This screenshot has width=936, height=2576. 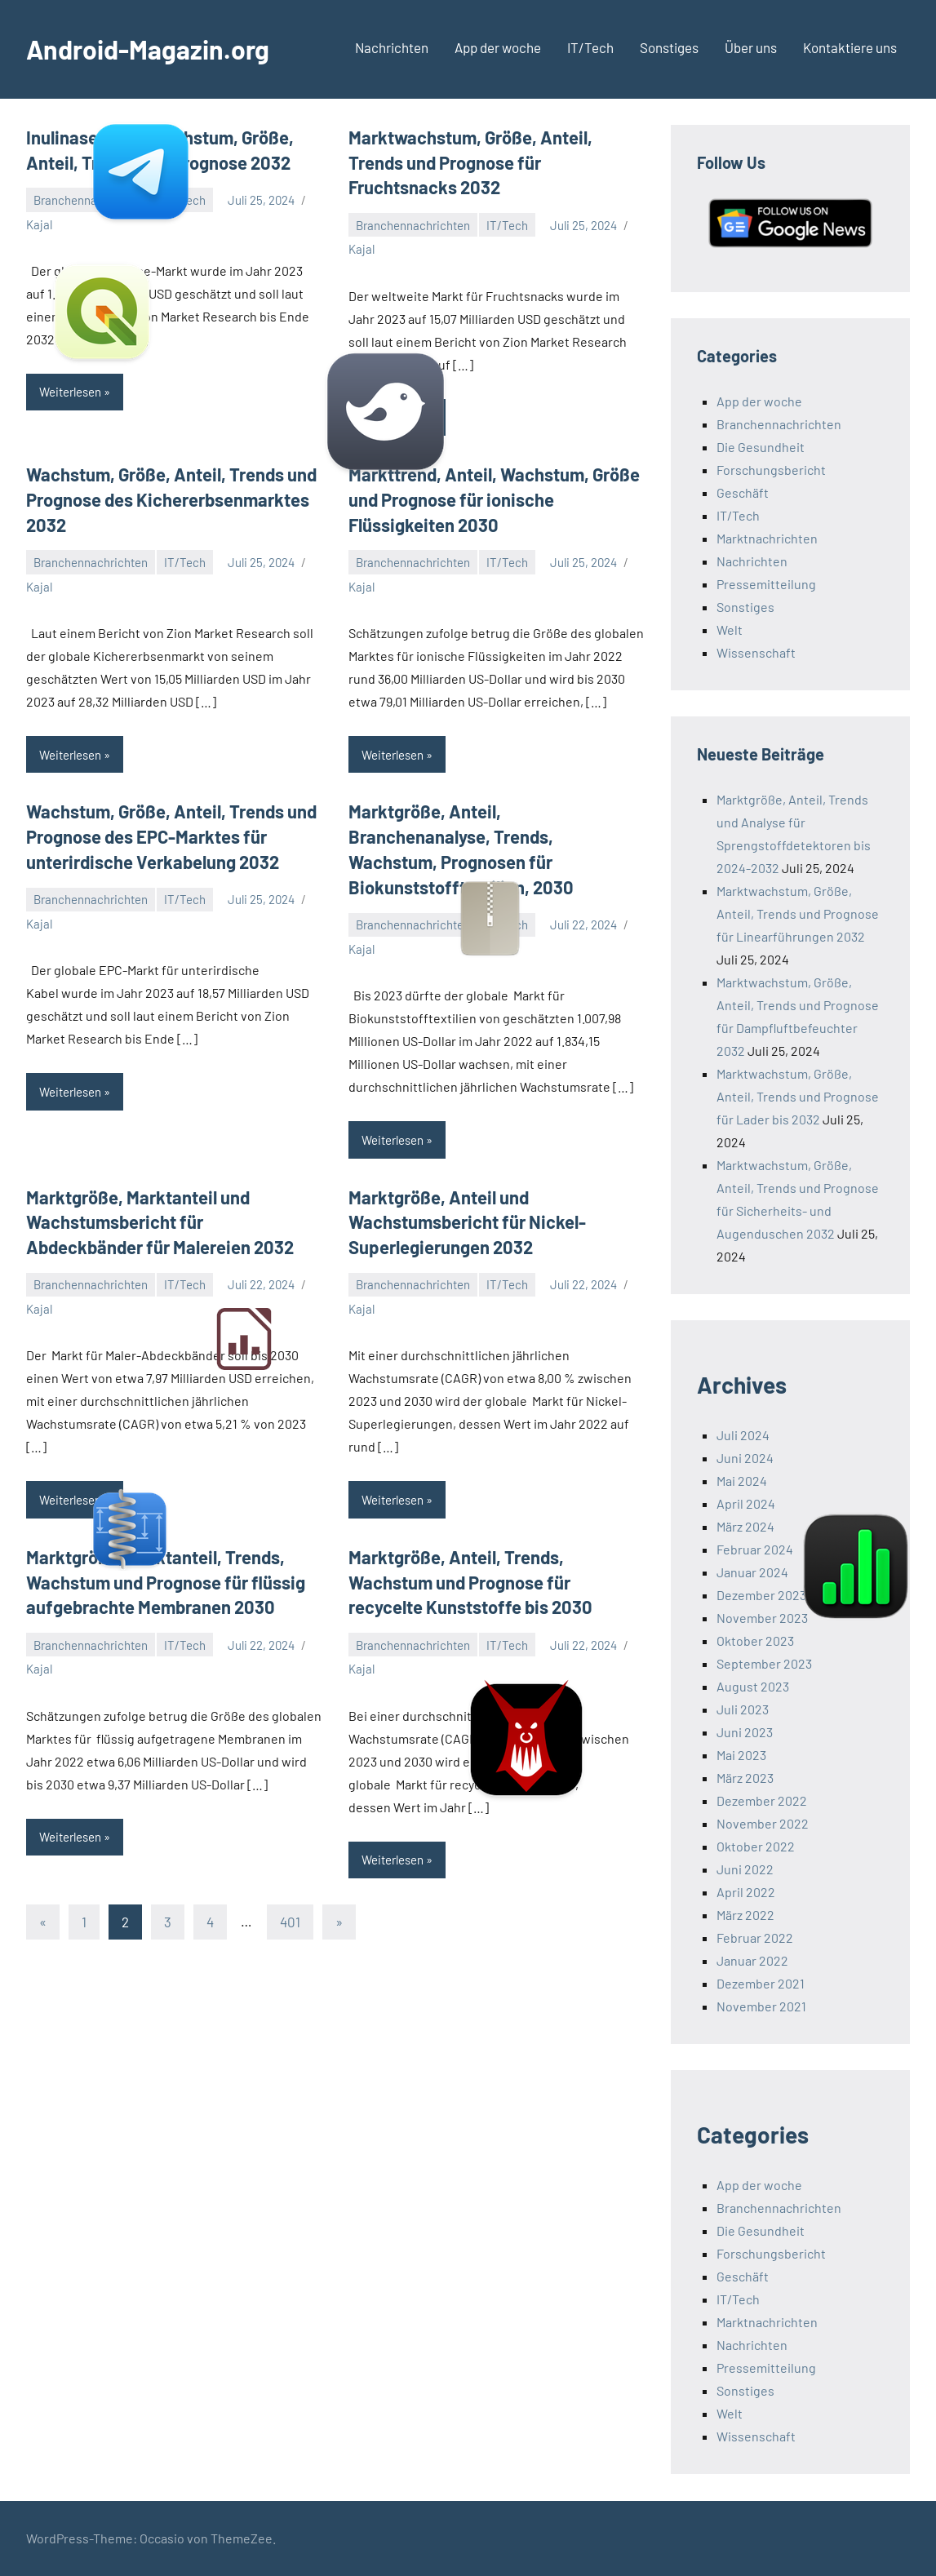 What do you see at coordinates (526, 1740) in the screenshot?
I see `launch dungeon keeper game` at bounding box center [526, 1740].